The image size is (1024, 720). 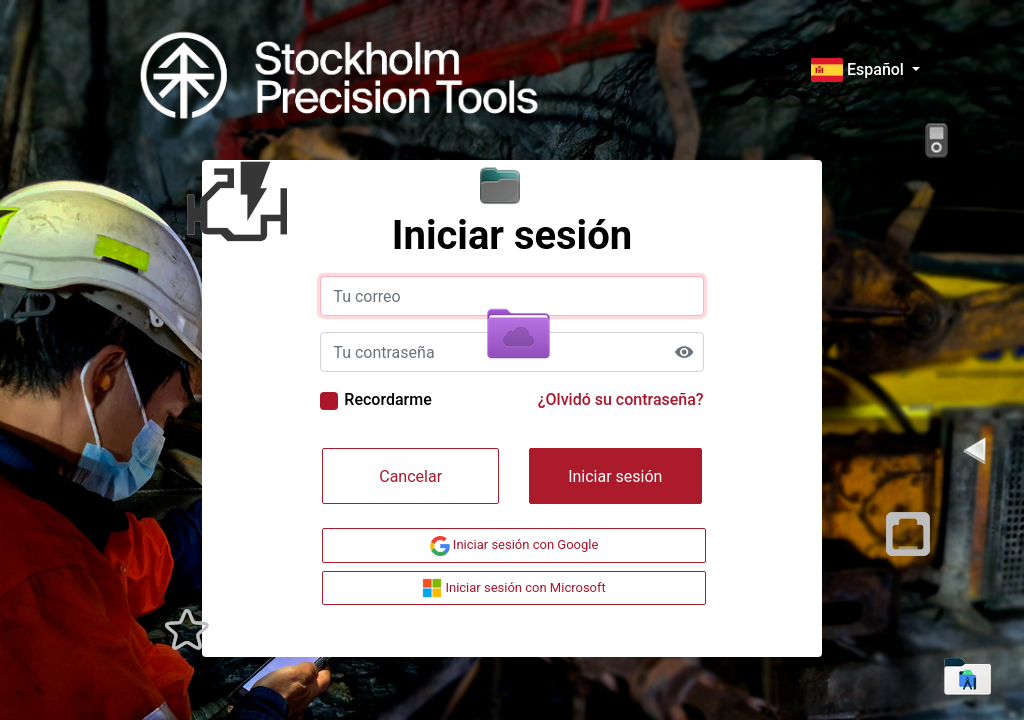 I want to click on item is not marked as a favorite, so click(x=187, y=631).